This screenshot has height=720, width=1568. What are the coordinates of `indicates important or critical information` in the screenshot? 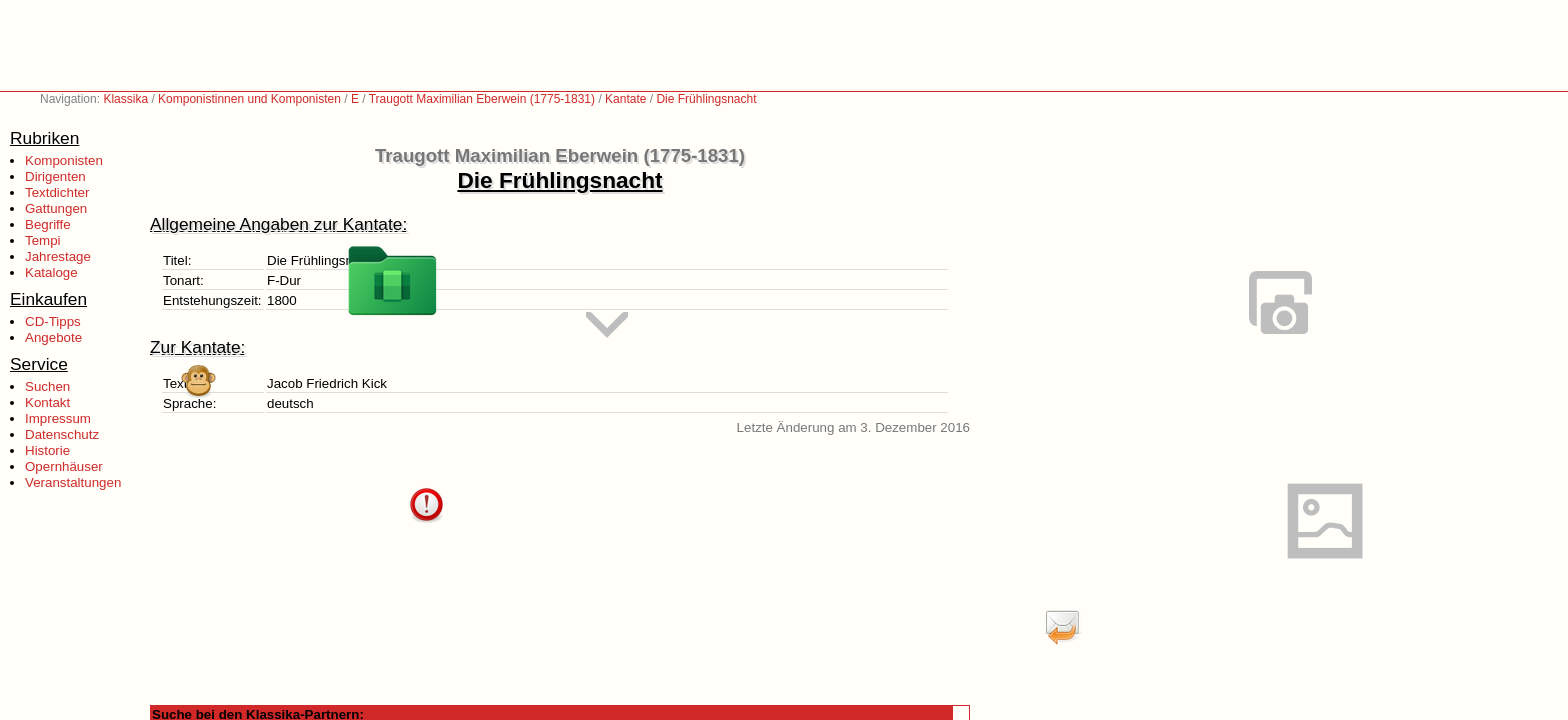 It's located at (426, 504).